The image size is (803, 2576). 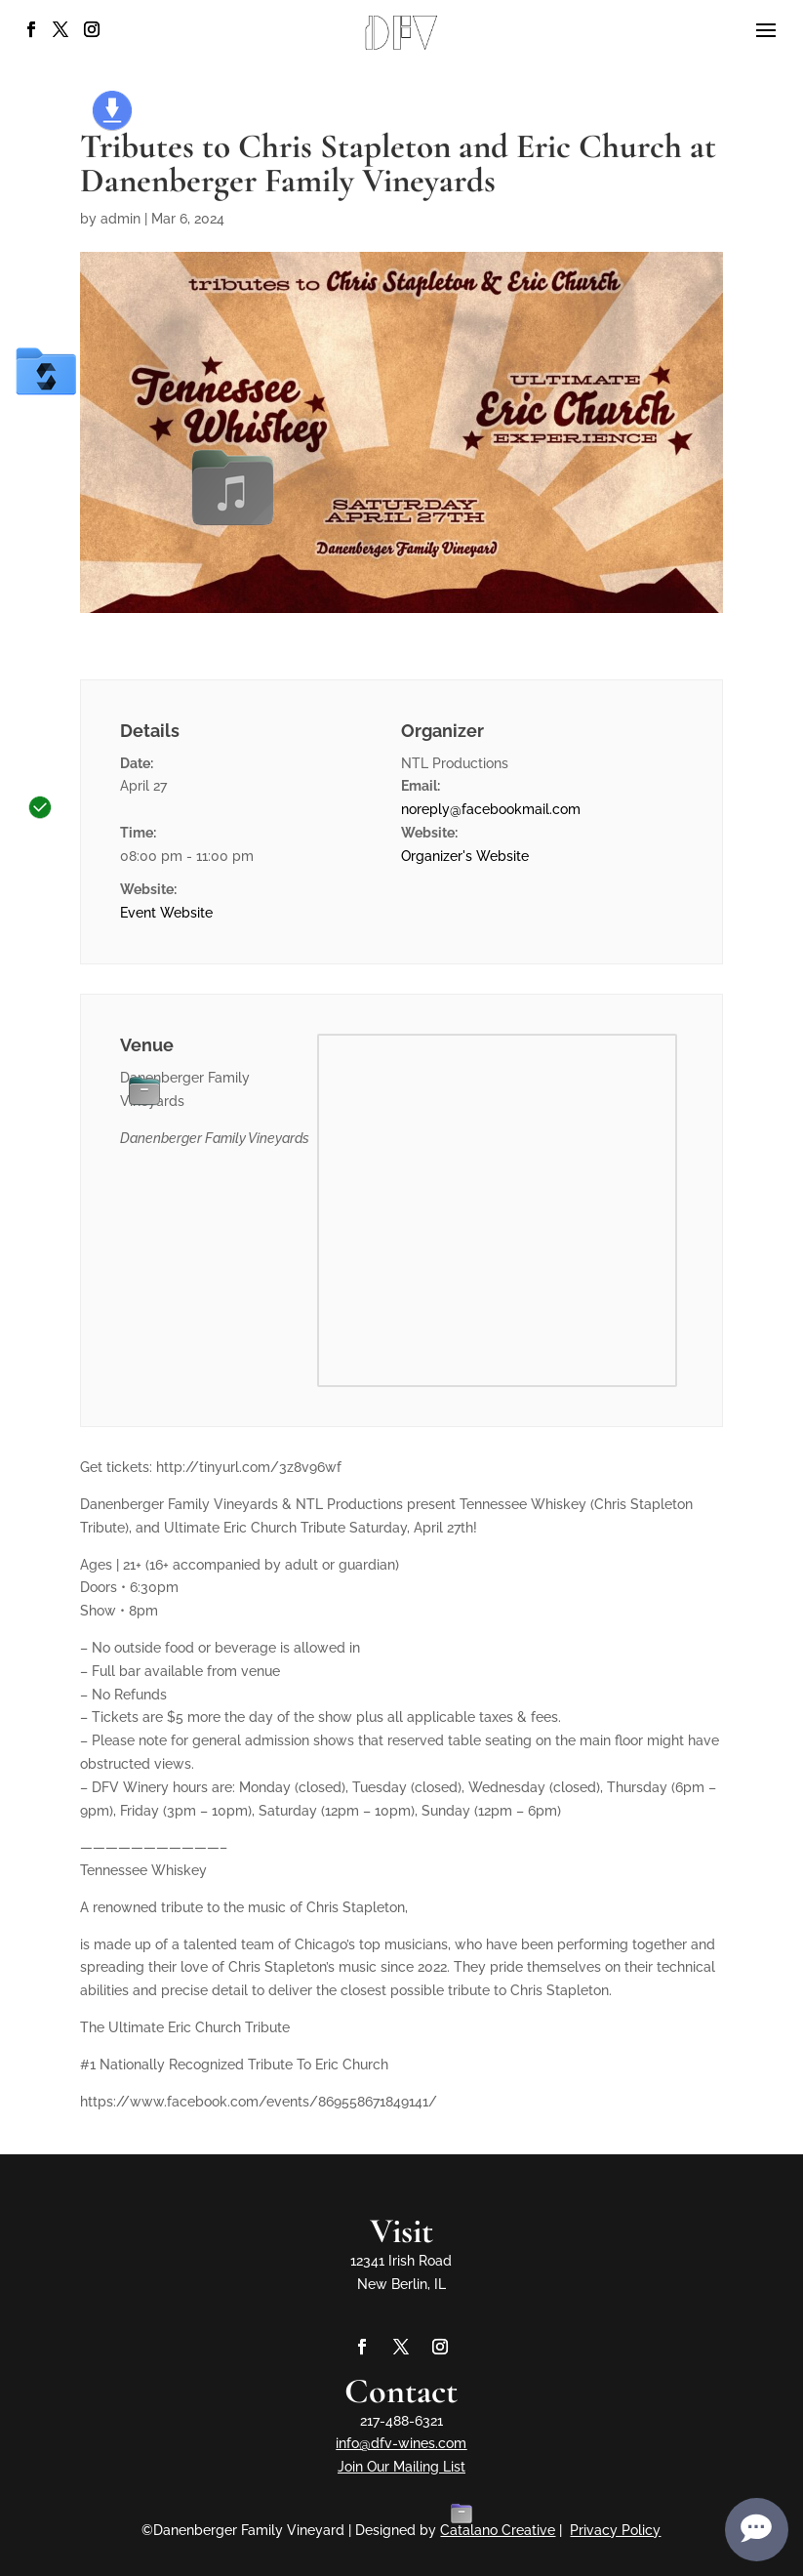 I want to click on indicates file has been successfully synced, so click(x=40, y=807).